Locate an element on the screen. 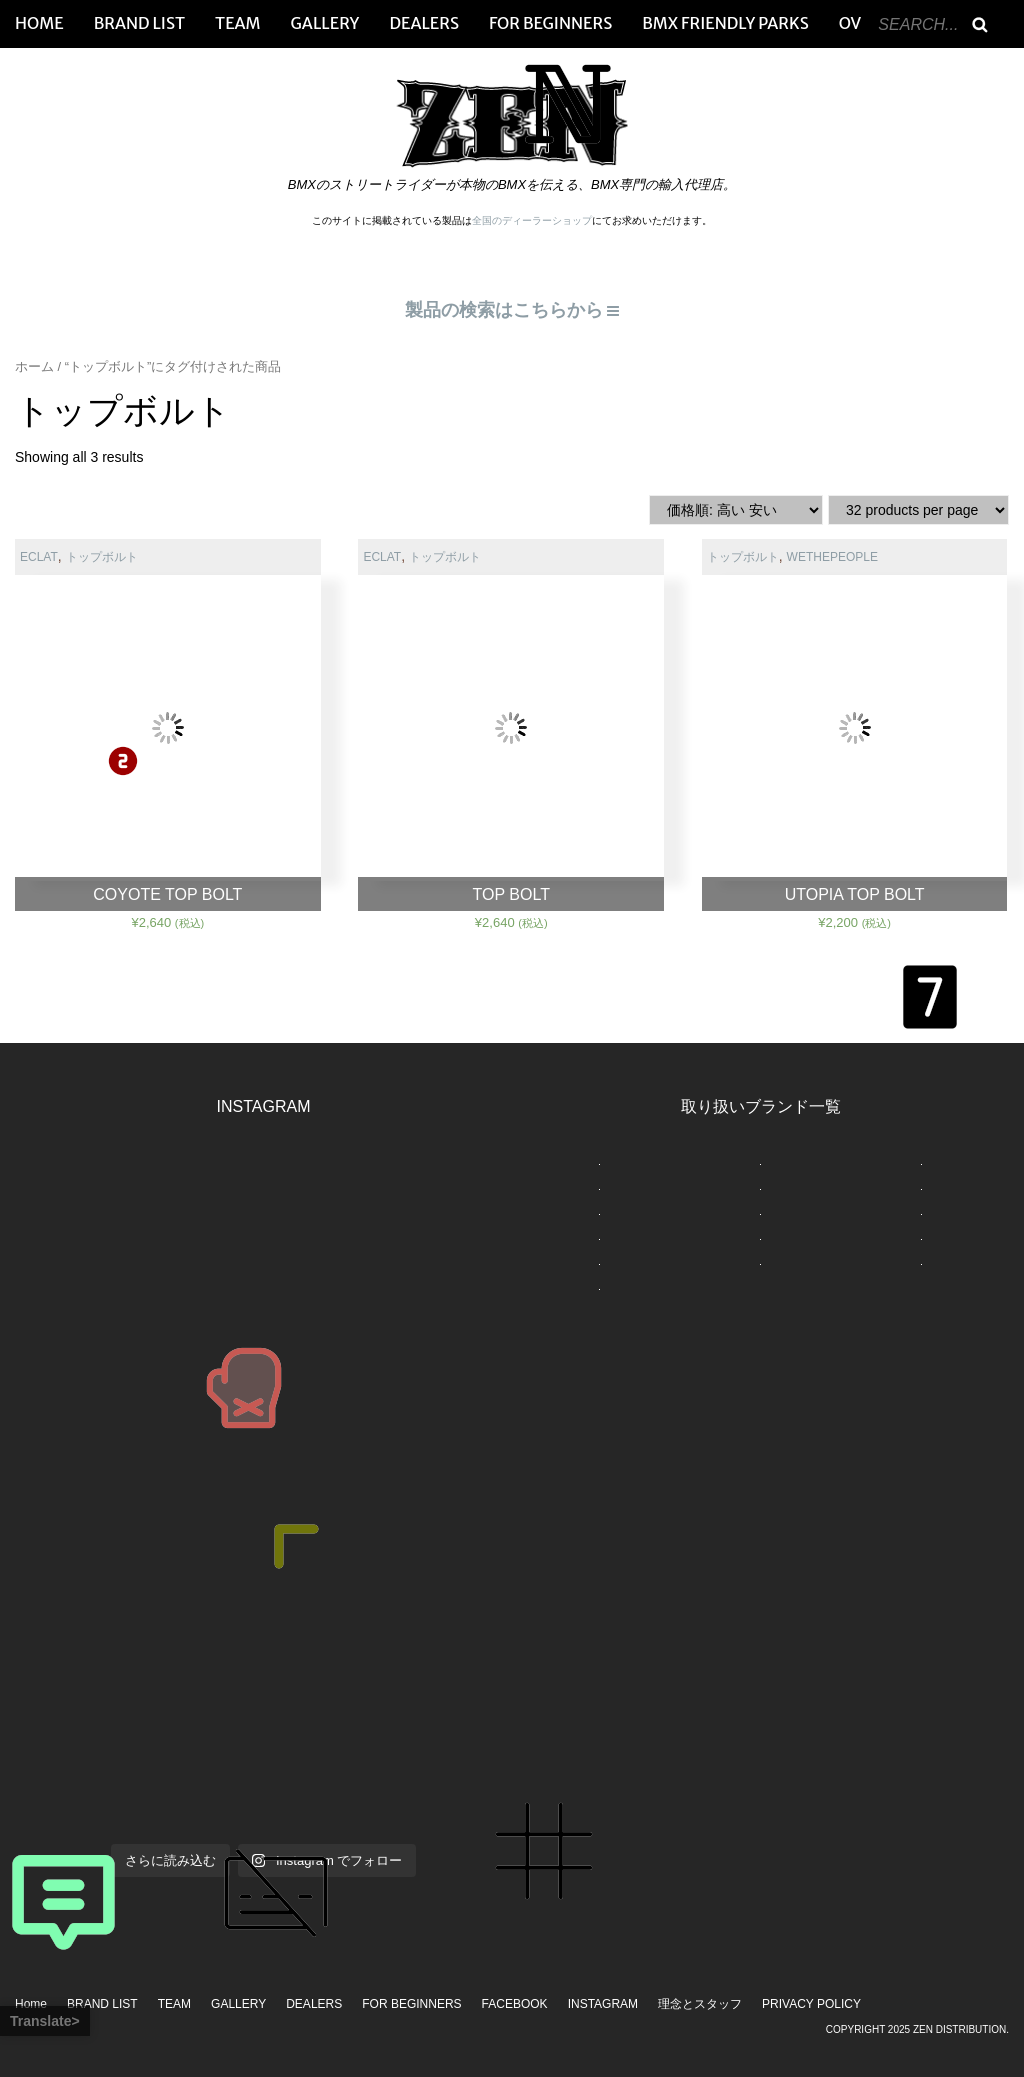  navigate to the top-left or previous section is located at coordinates (296, 1546).